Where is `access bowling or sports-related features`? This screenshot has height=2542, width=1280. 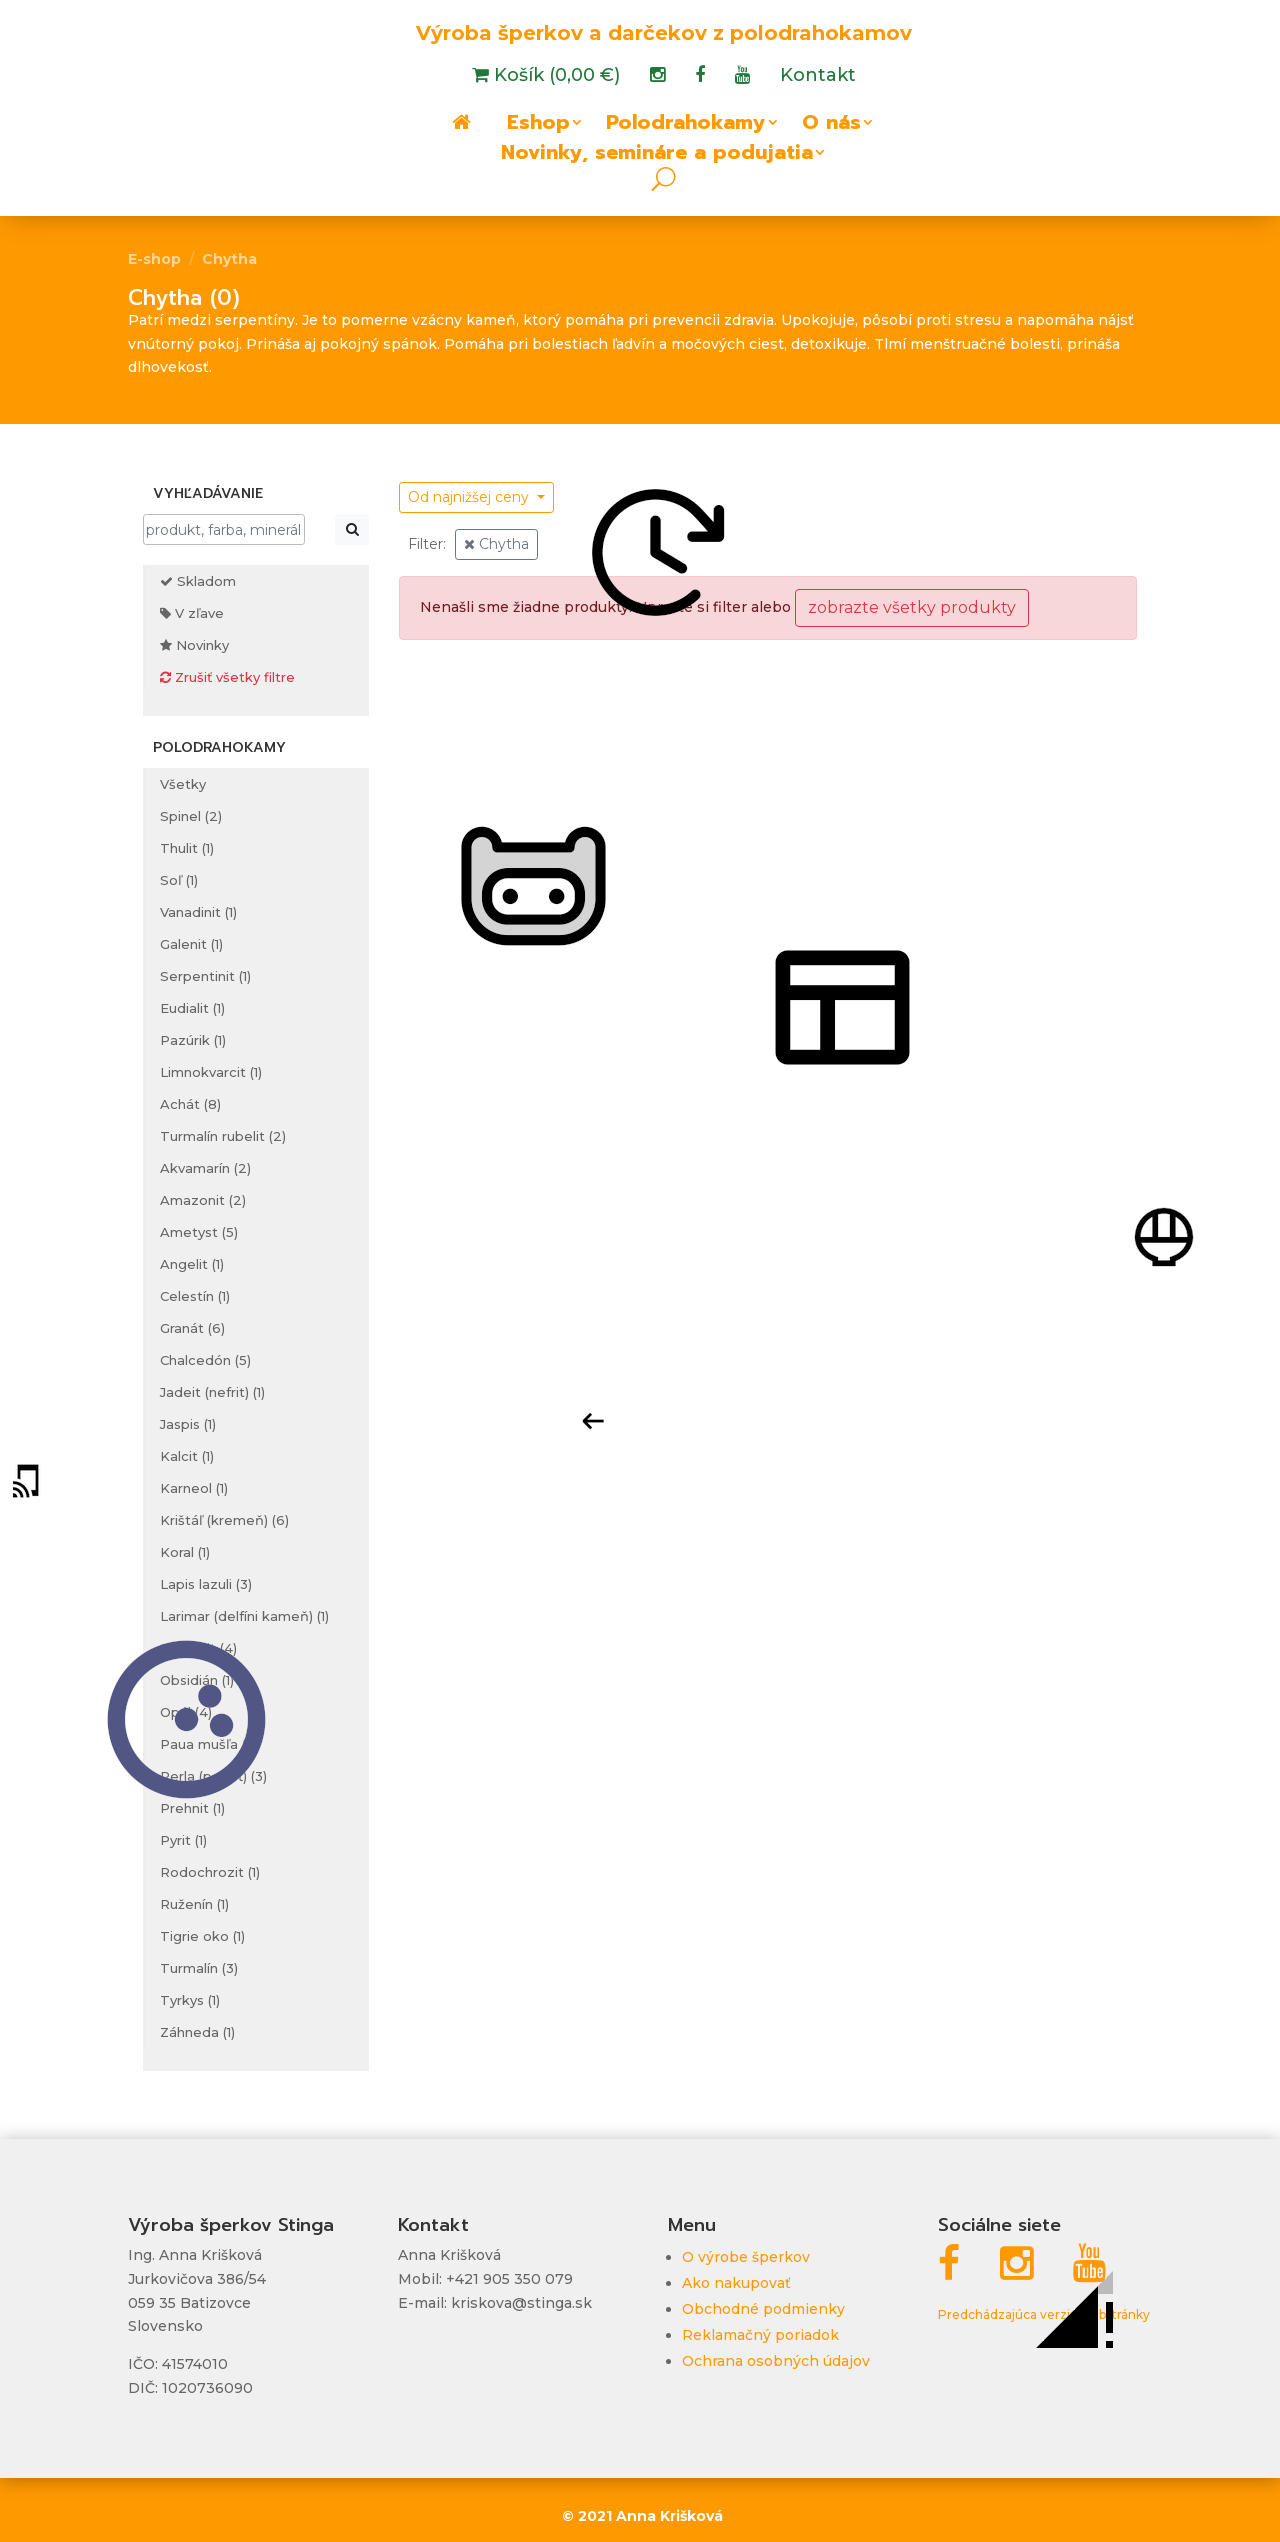
access bowling or sports-related features is located at coordinates (186, 1719).